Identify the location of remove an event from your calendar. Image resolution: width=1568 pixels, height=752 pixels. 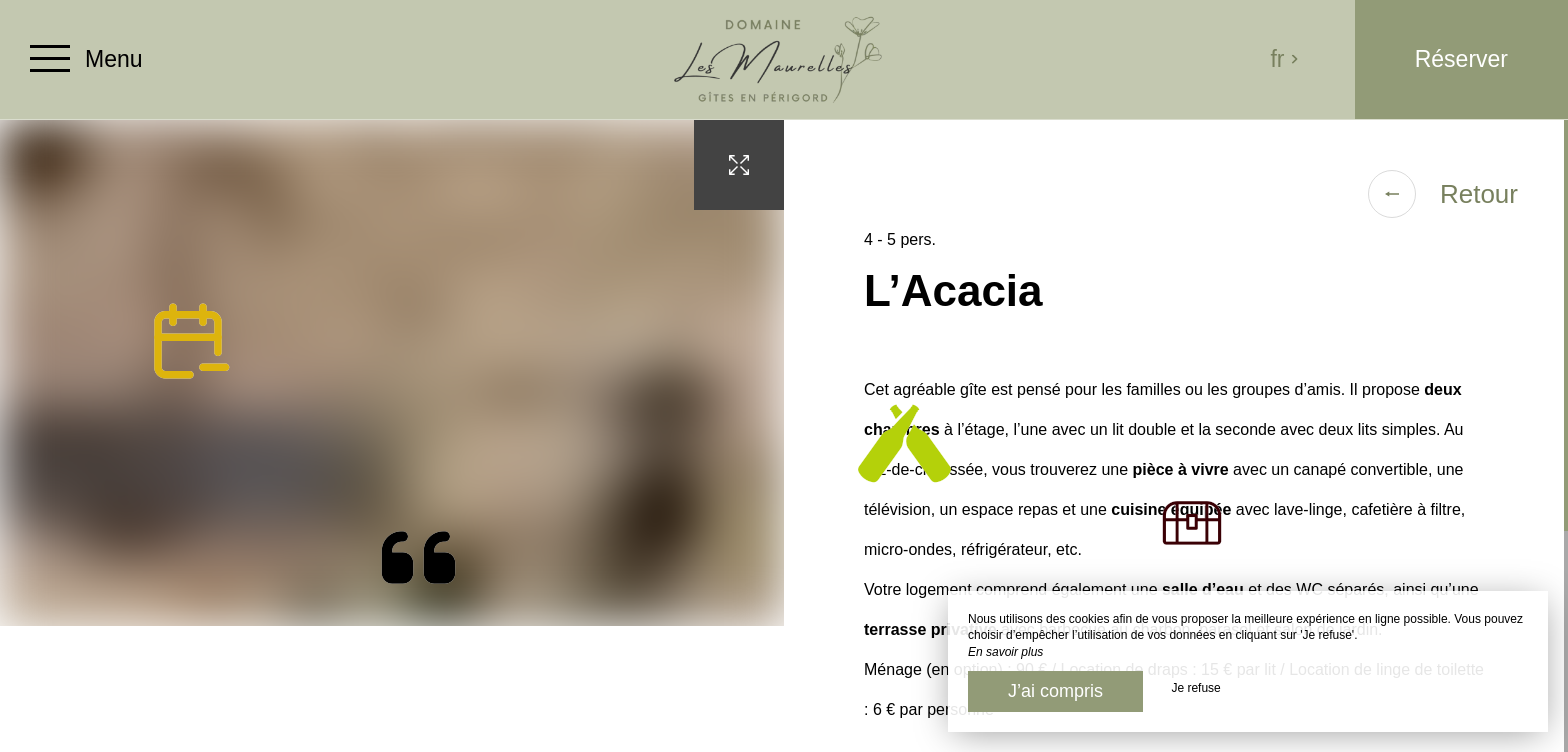
(188, 341).